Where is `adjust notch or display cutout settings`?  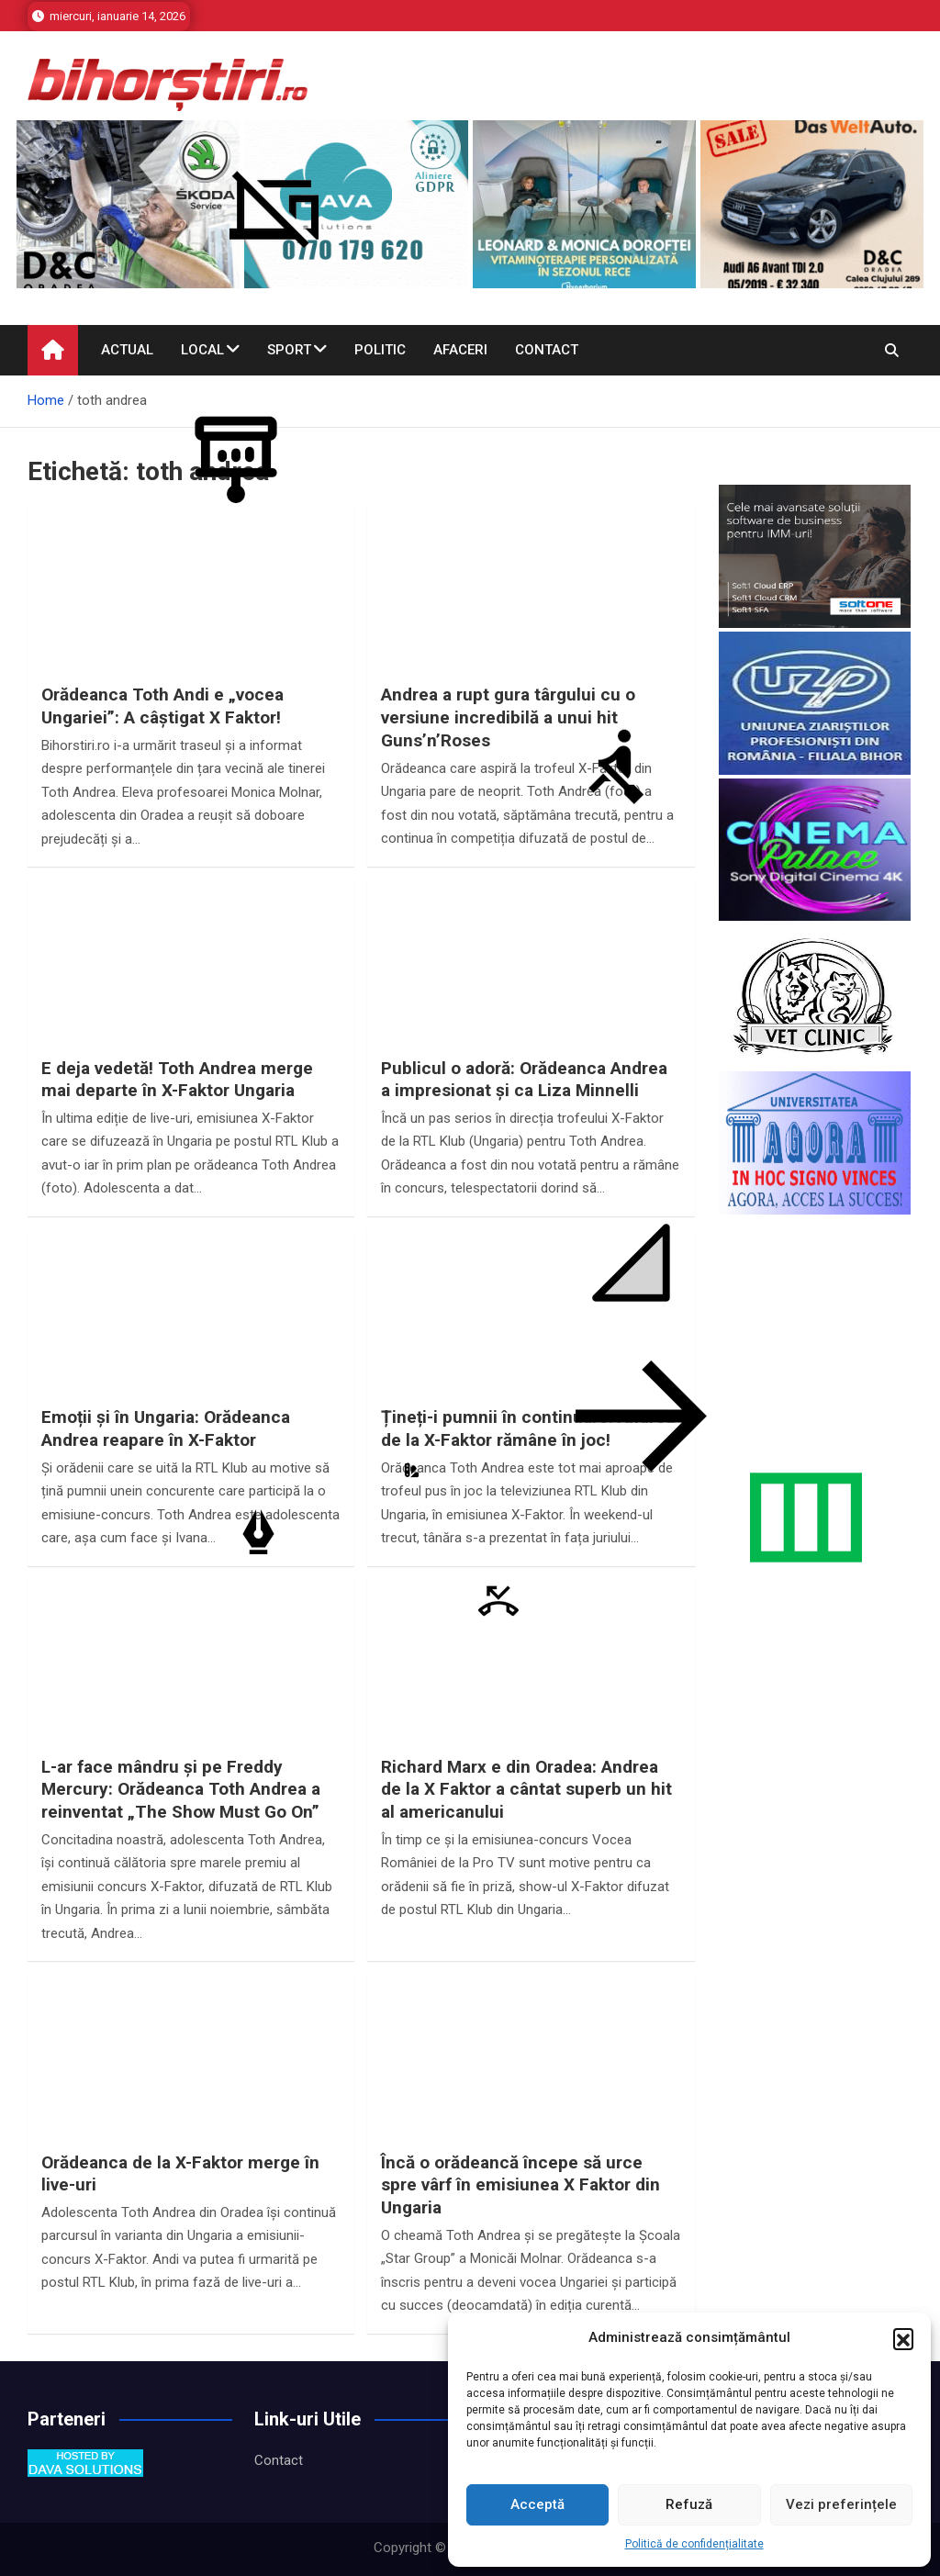
adjust notch or display cutout settings is located at coordinates (636, 1268).